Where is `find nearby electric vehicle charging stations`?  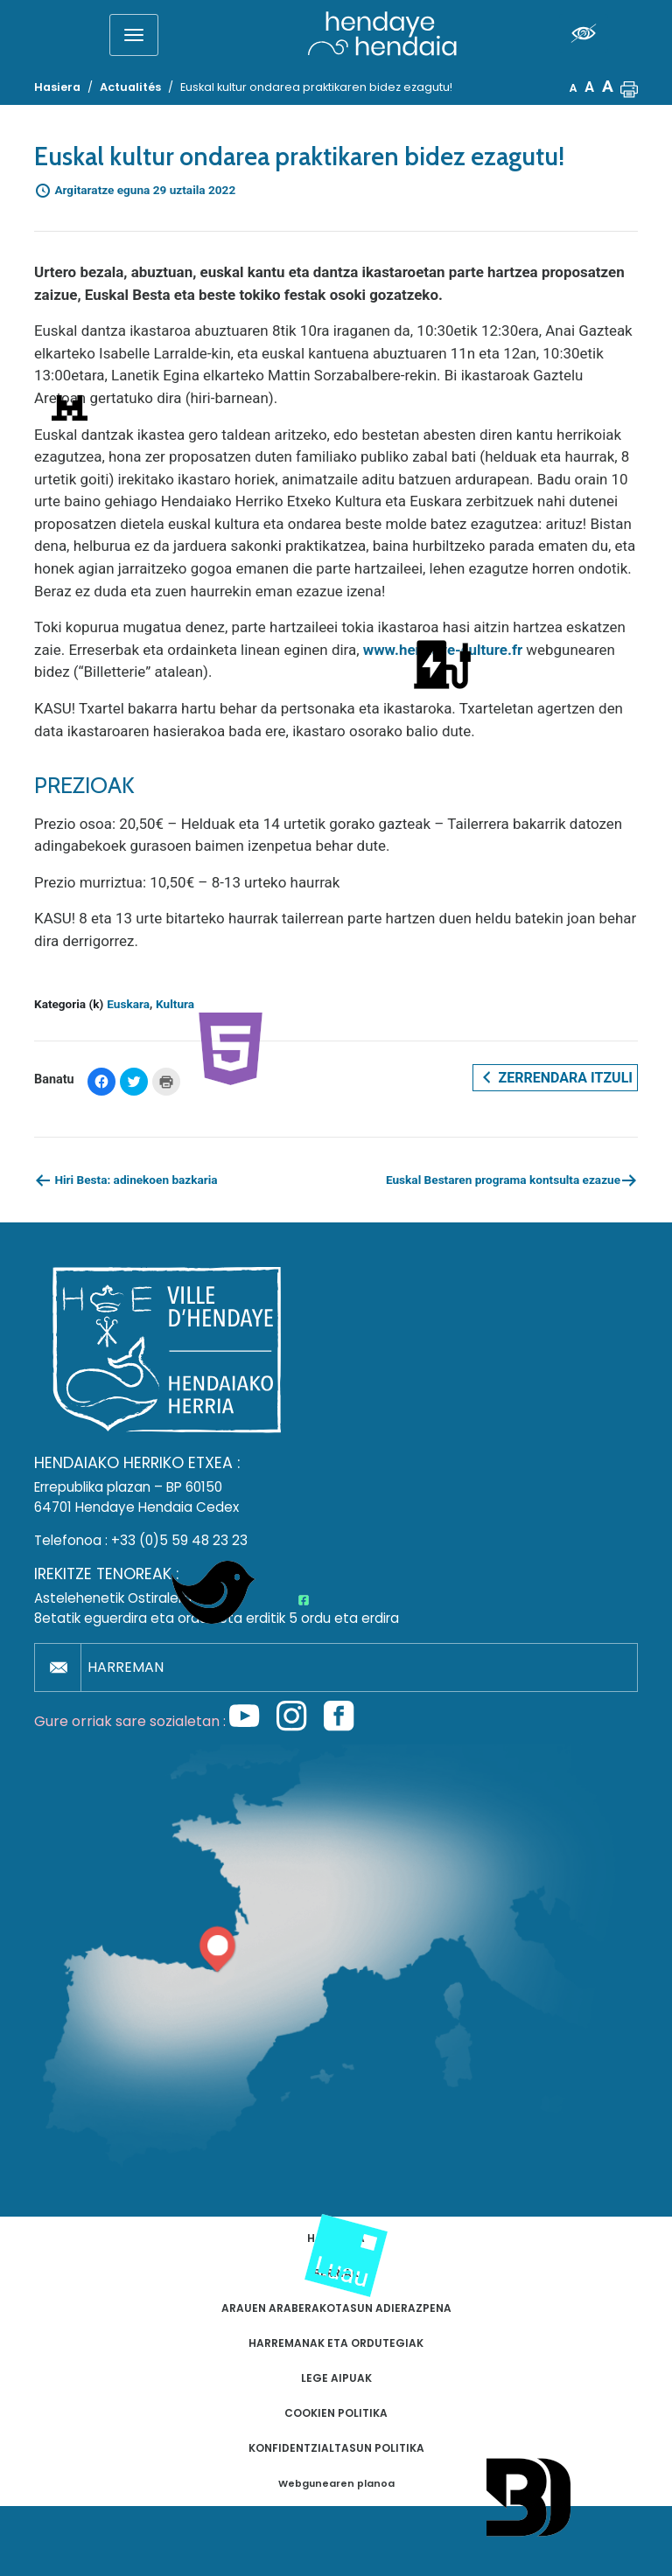 find nearby electric vehicle charging stations is located at coordinates (441, 665).